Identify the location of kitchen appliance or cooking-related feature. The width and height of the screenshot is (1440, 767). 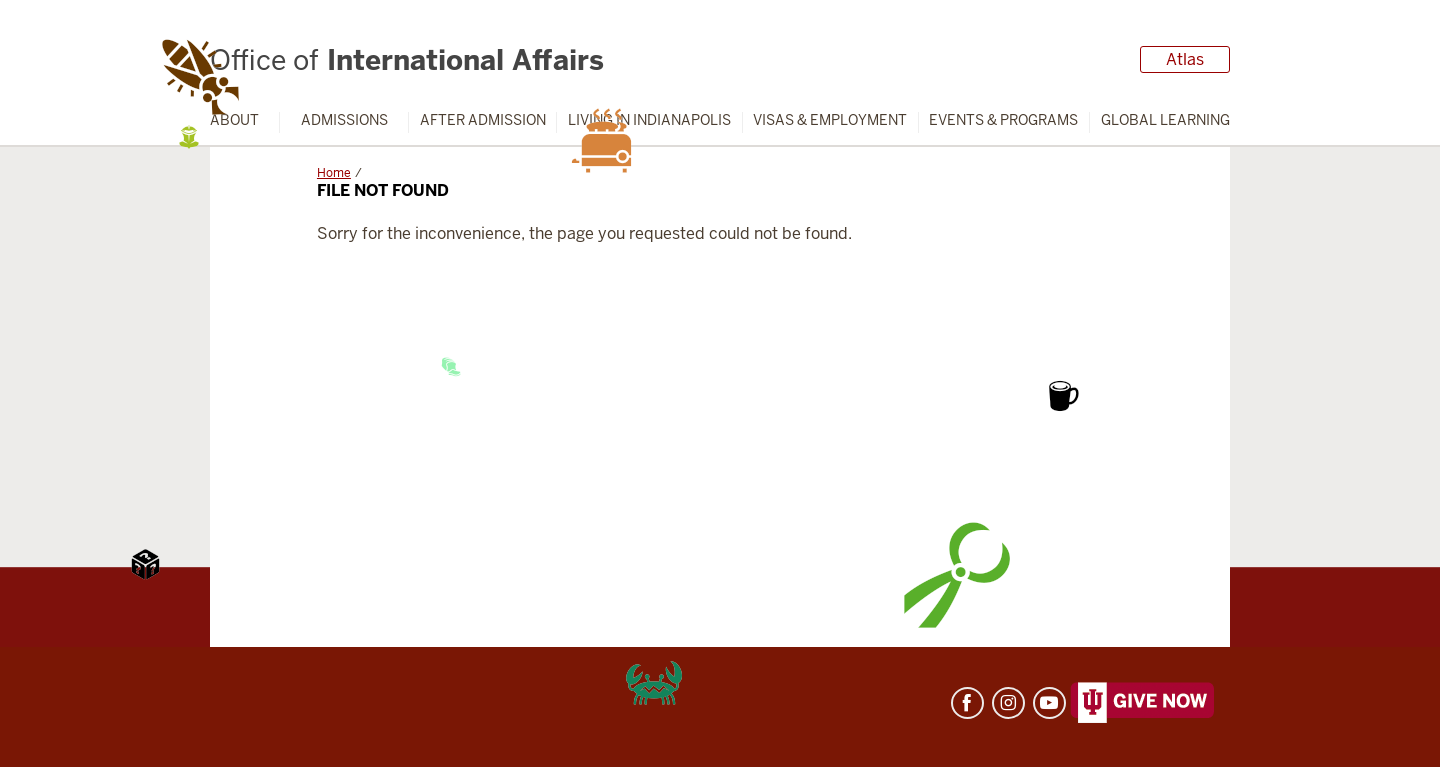
(601, 140).